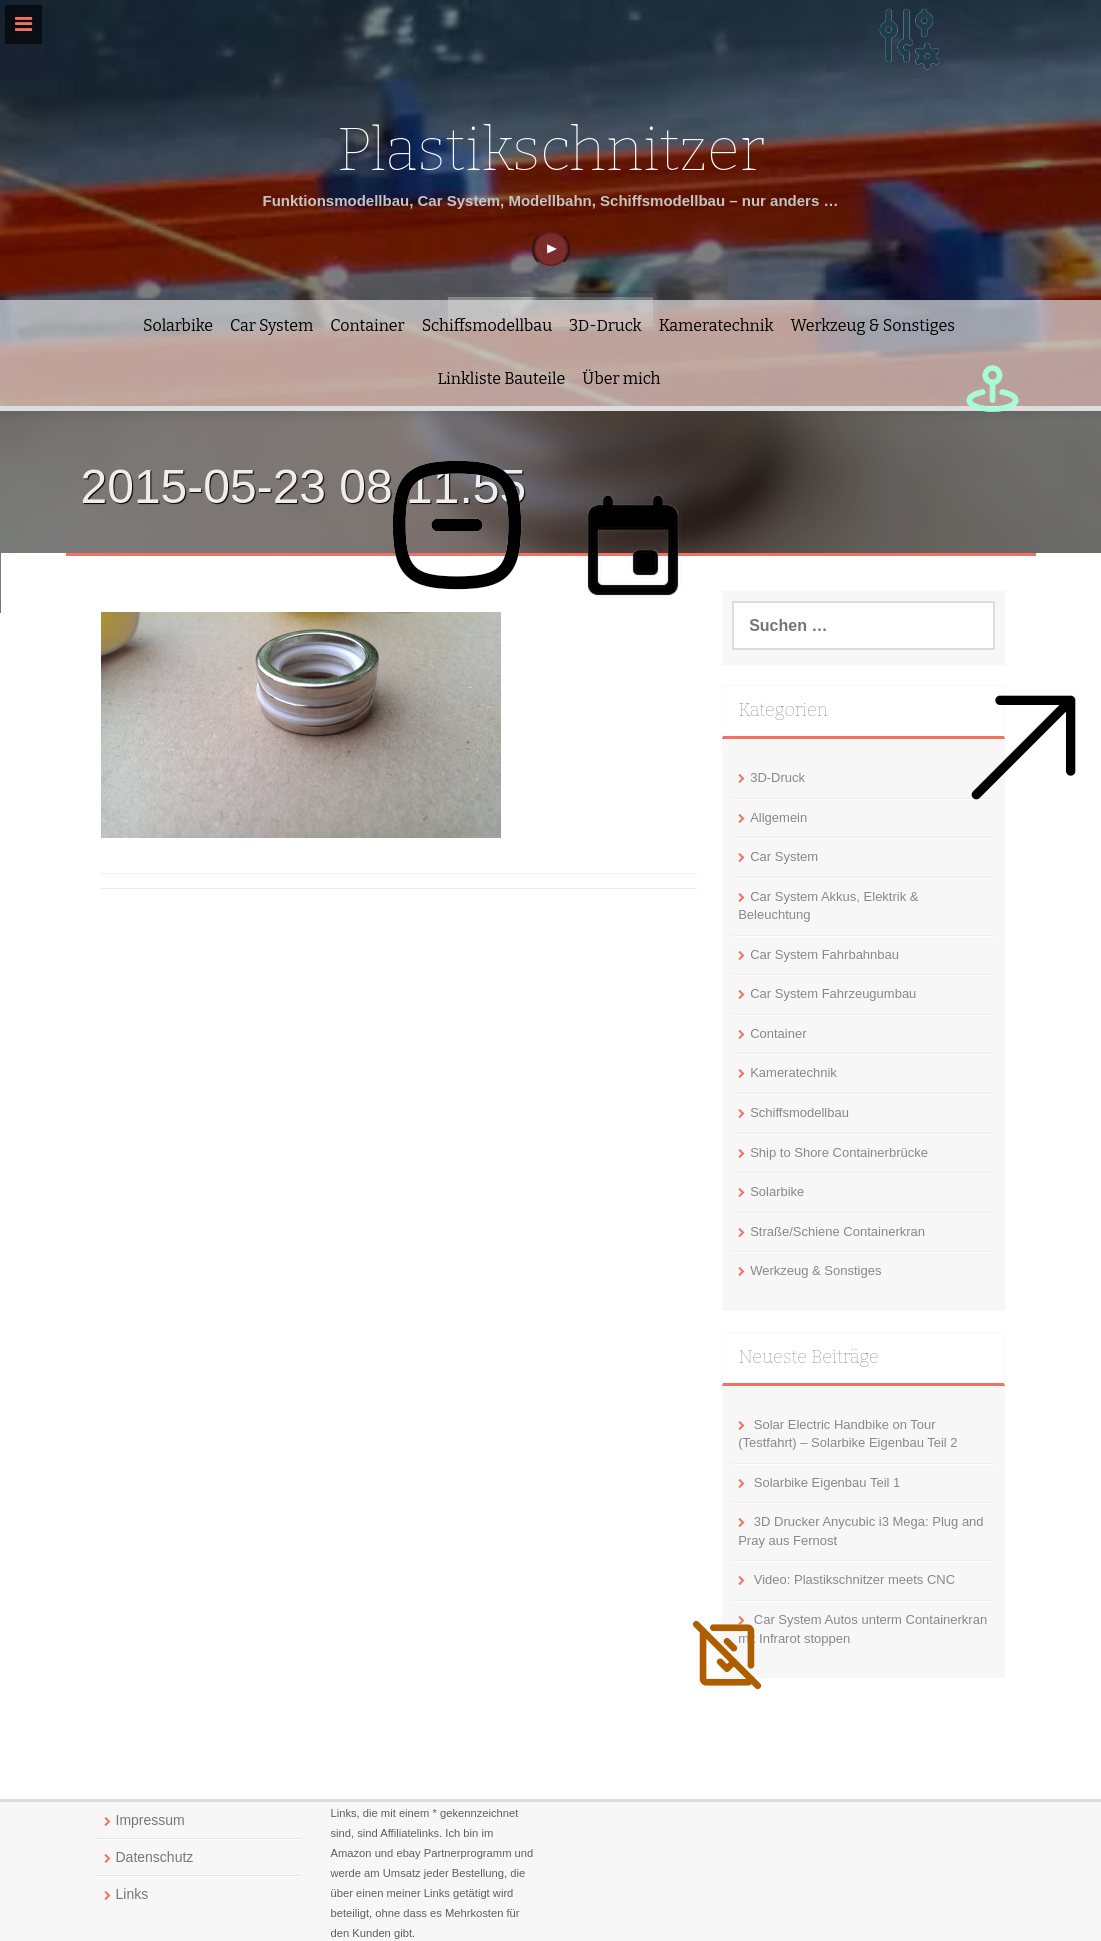 Image resolution: width=1101 pixels, height=1941 pixels. I want to click on remove an item from a list or collection, so click(457, 525).